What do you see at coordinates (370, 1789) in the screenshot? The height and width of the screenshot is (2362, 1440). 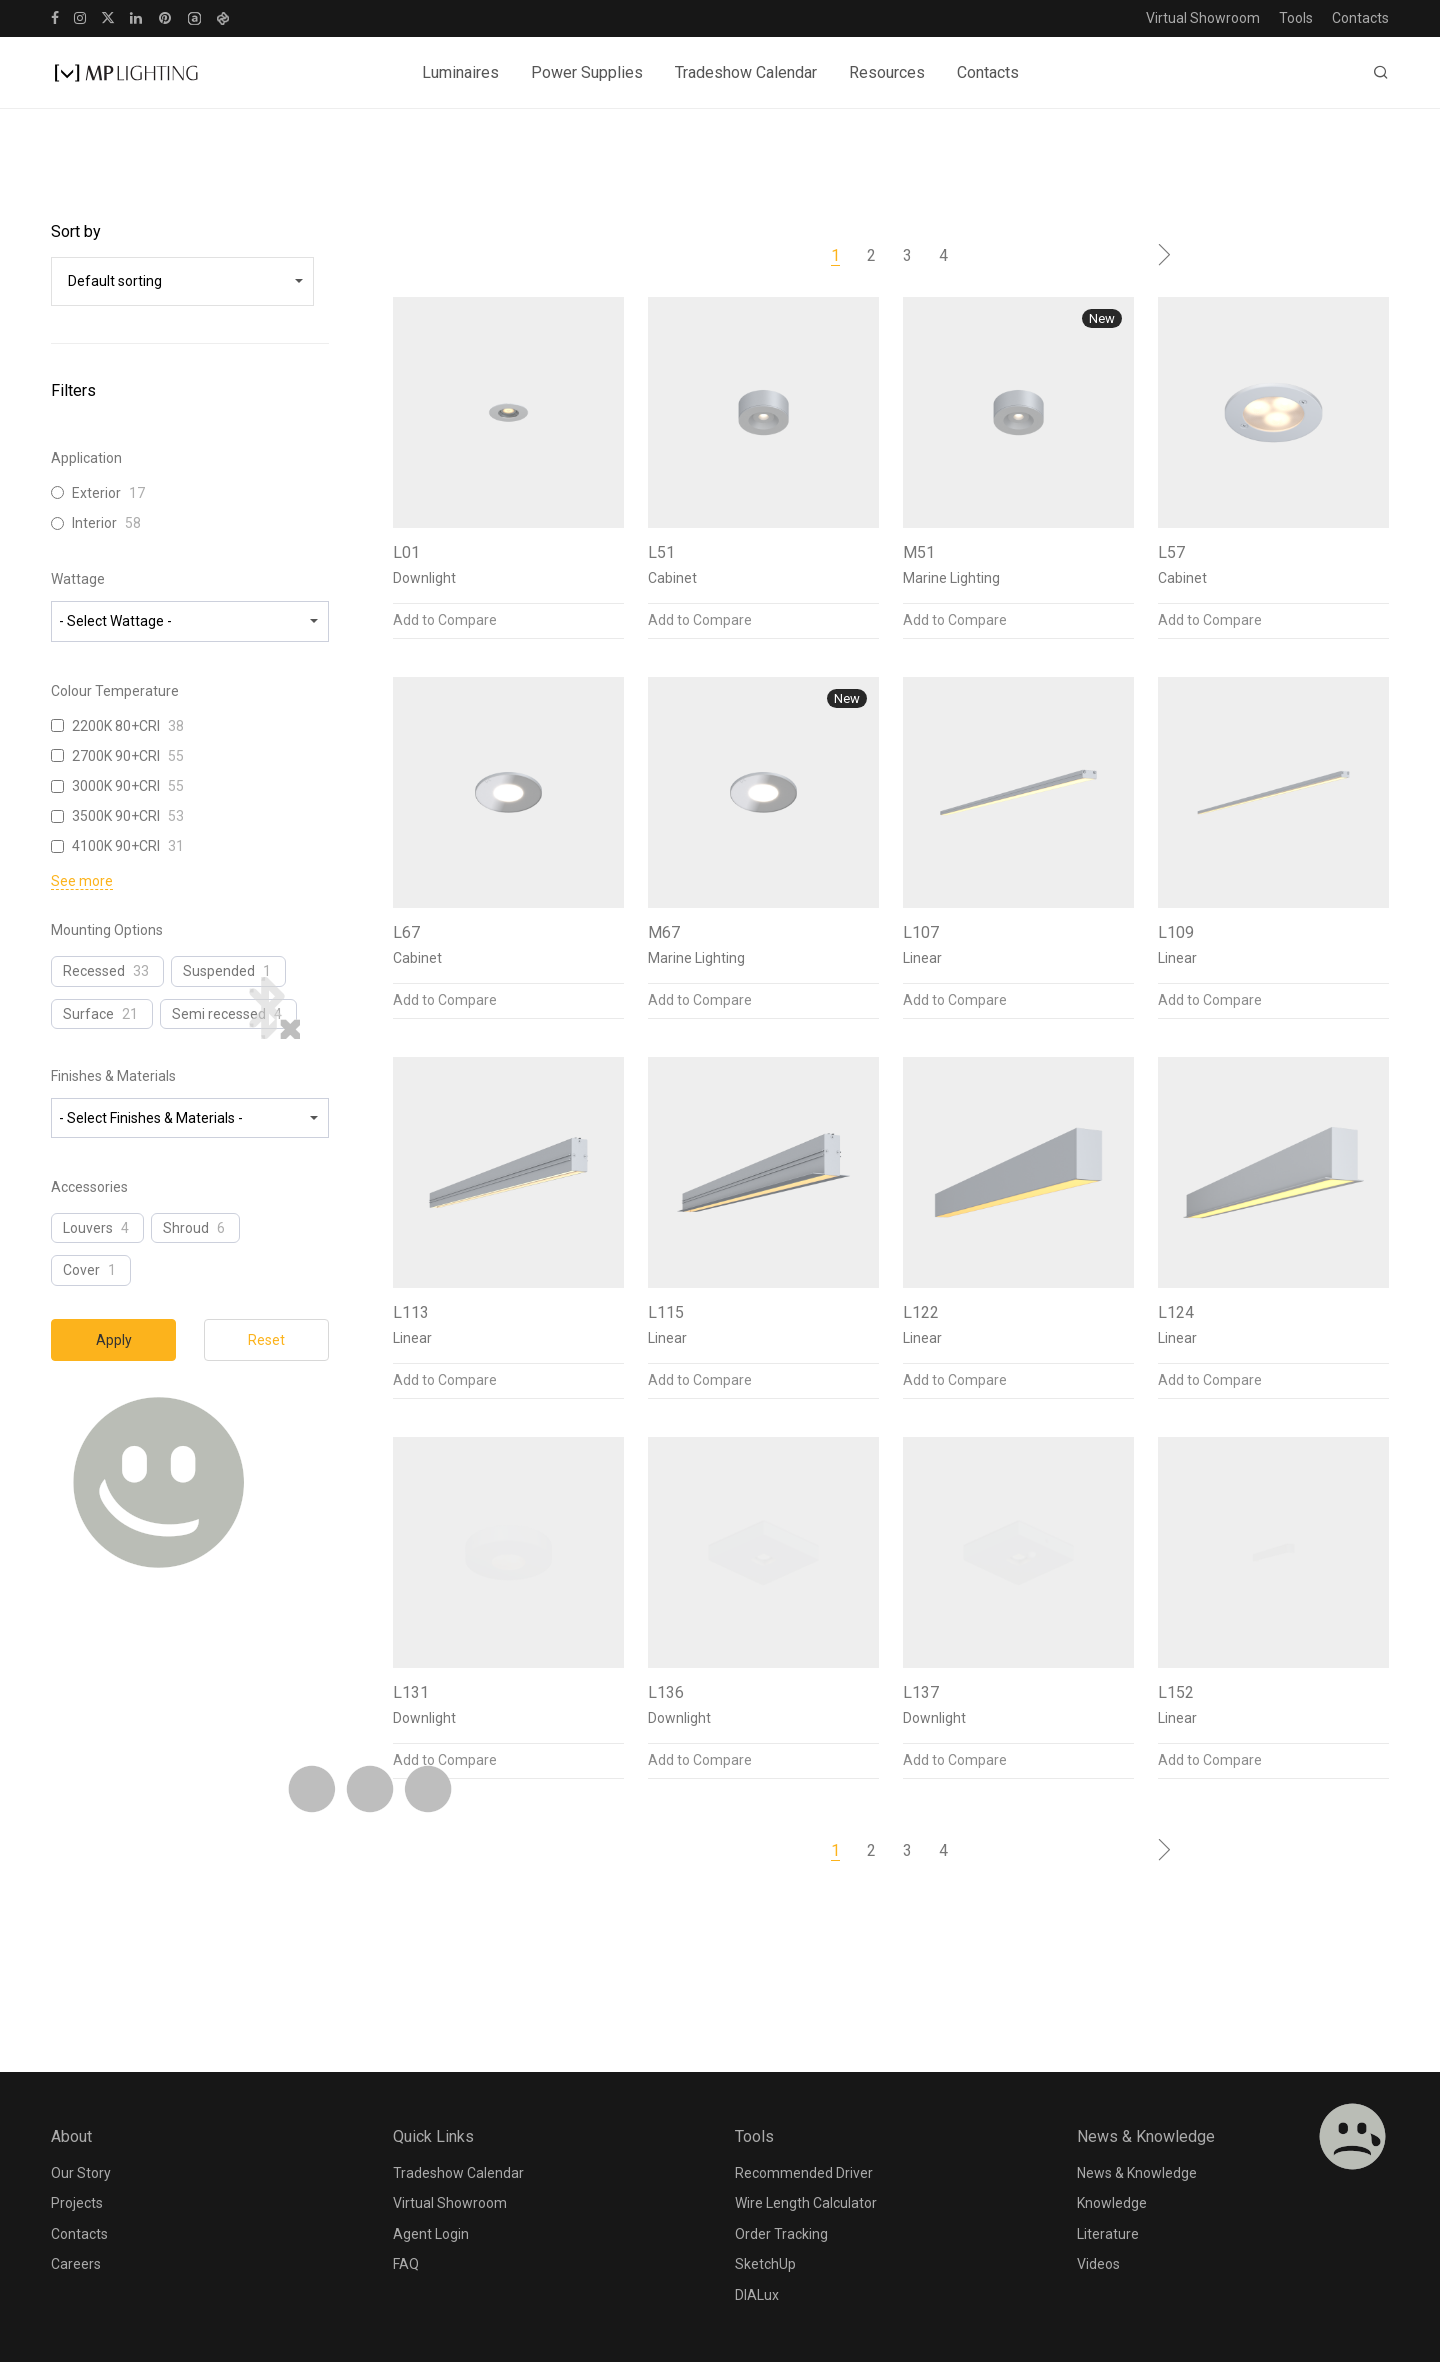 I see `content is loading` at bounding box center [370, 1789].